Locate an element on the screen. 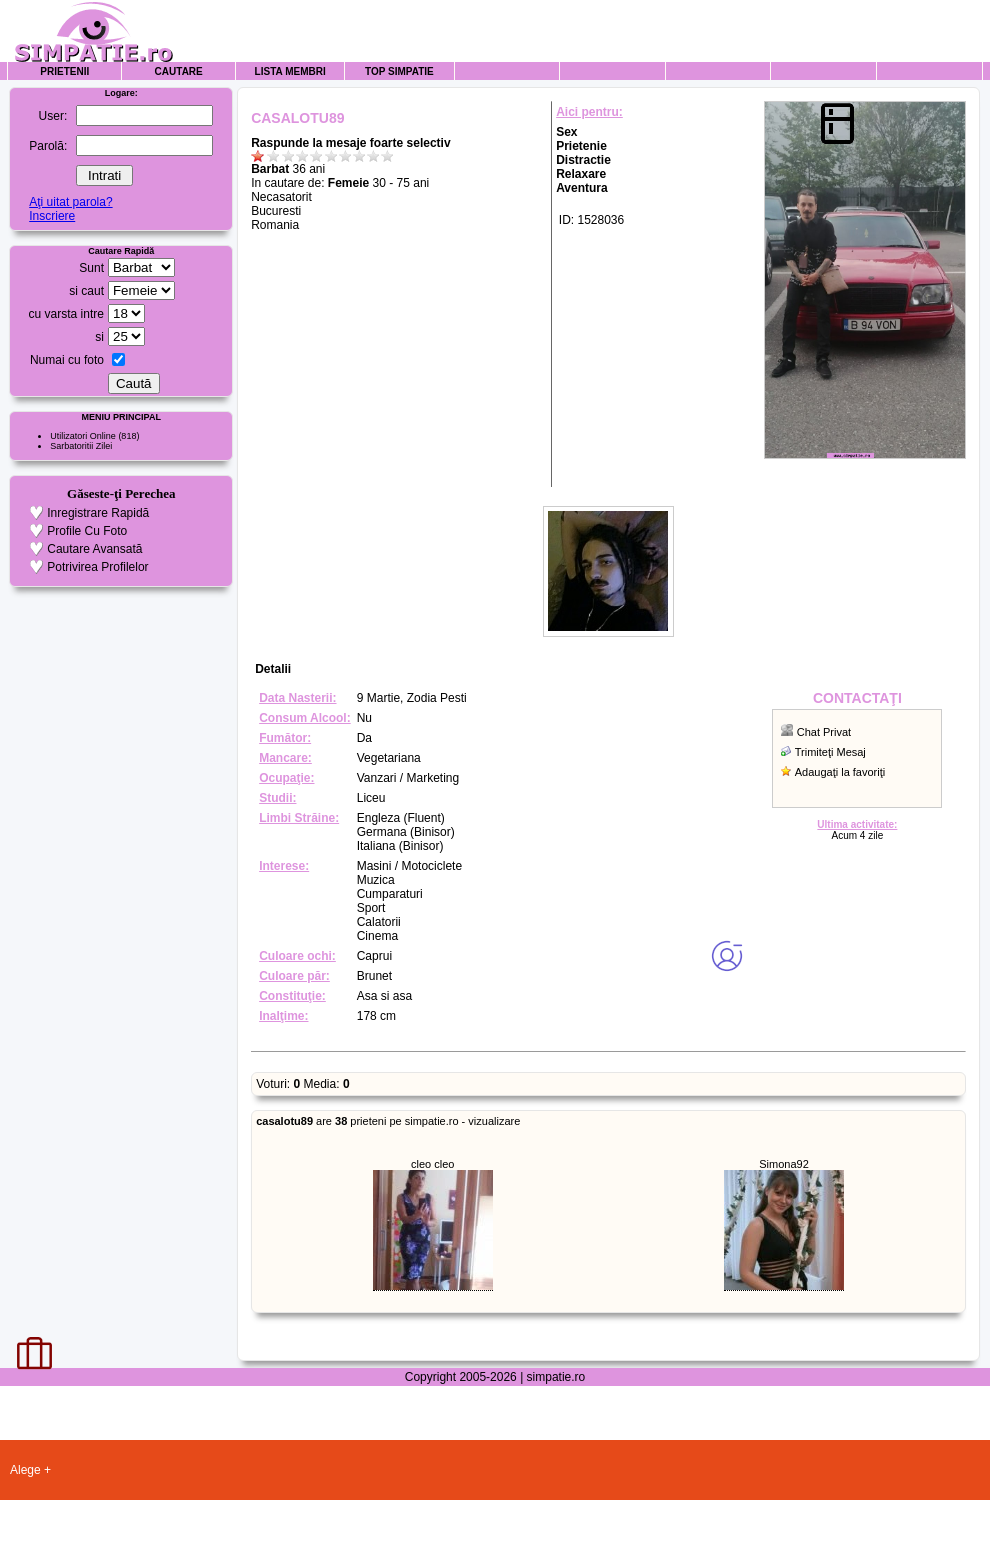 The height and width of the screenshot is (1550, 990). access travel or trip planning features is located at coordinates (34, 1354).